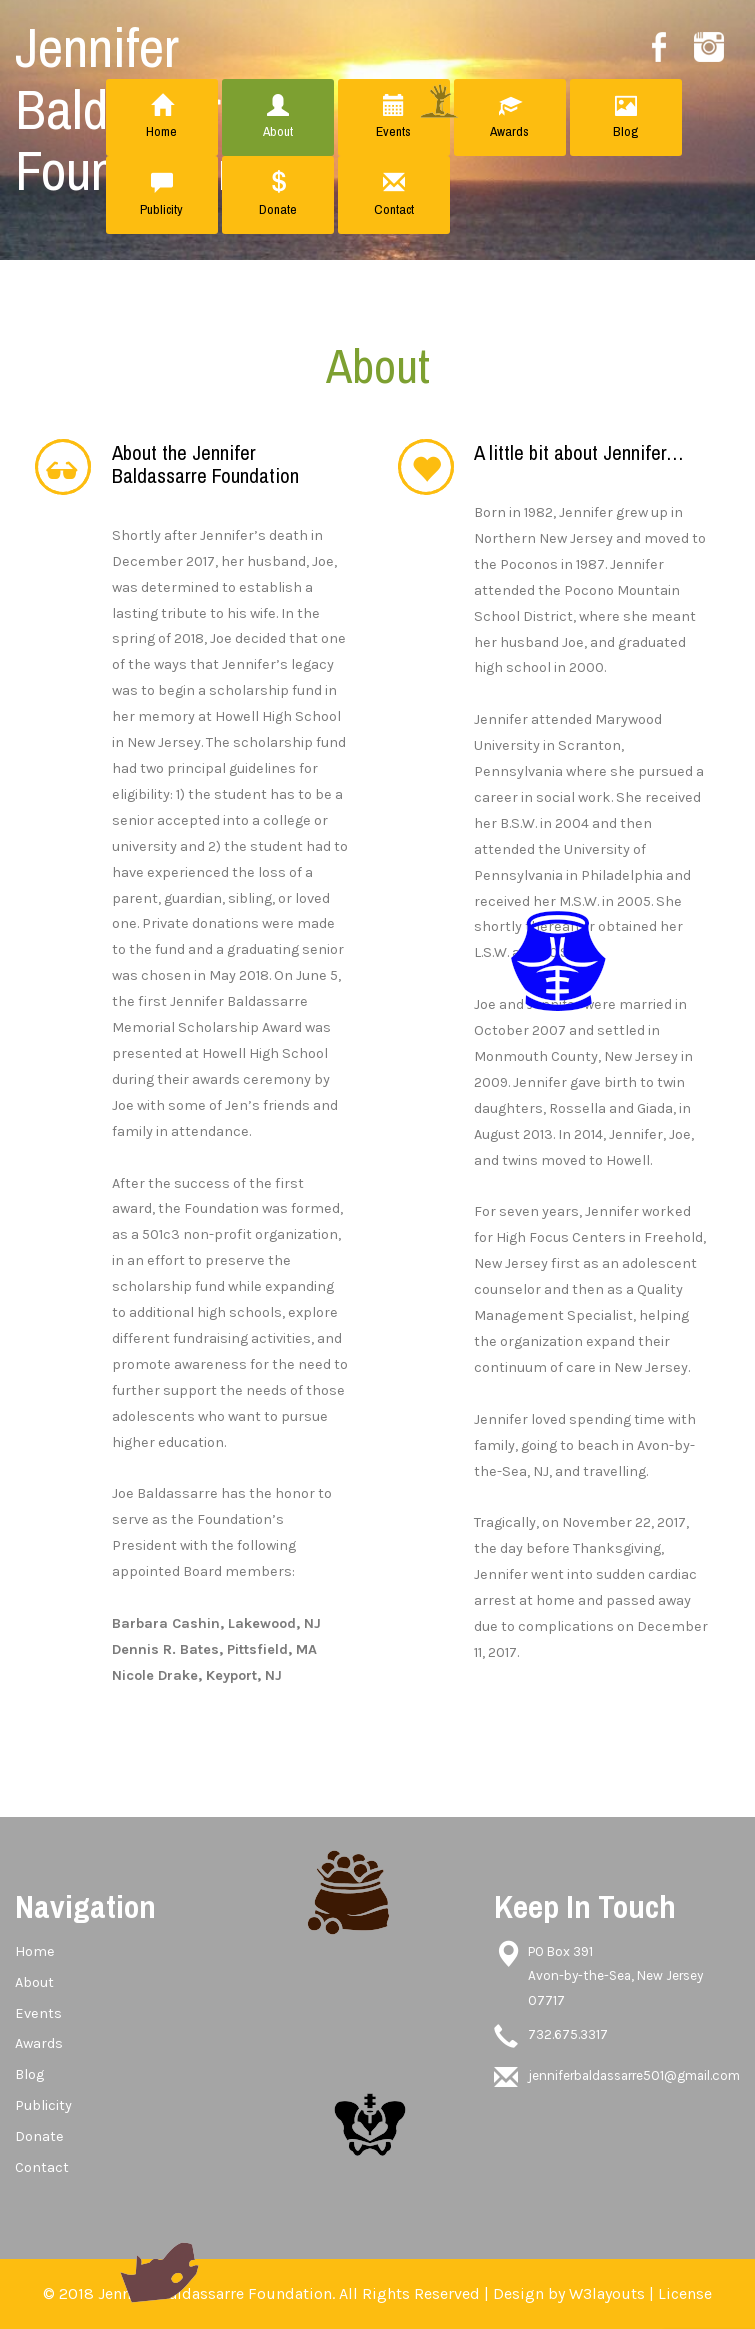 The image size is (755, 2329). I want to click on activate necromancer ability, so click(439, 98).